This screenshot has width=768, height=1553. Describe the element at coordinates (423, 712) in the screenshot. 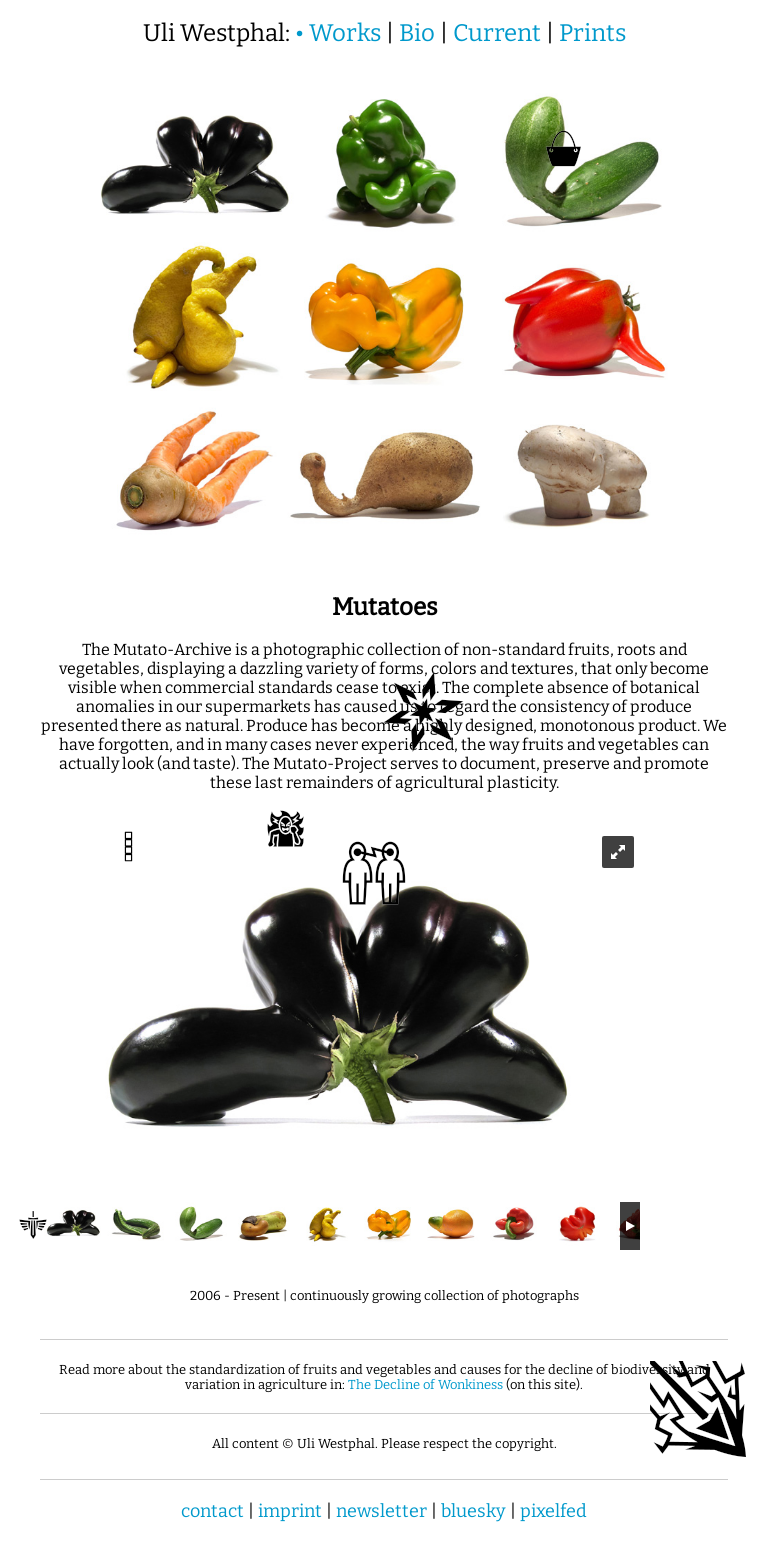

I see `mark item as favorite` at that location.